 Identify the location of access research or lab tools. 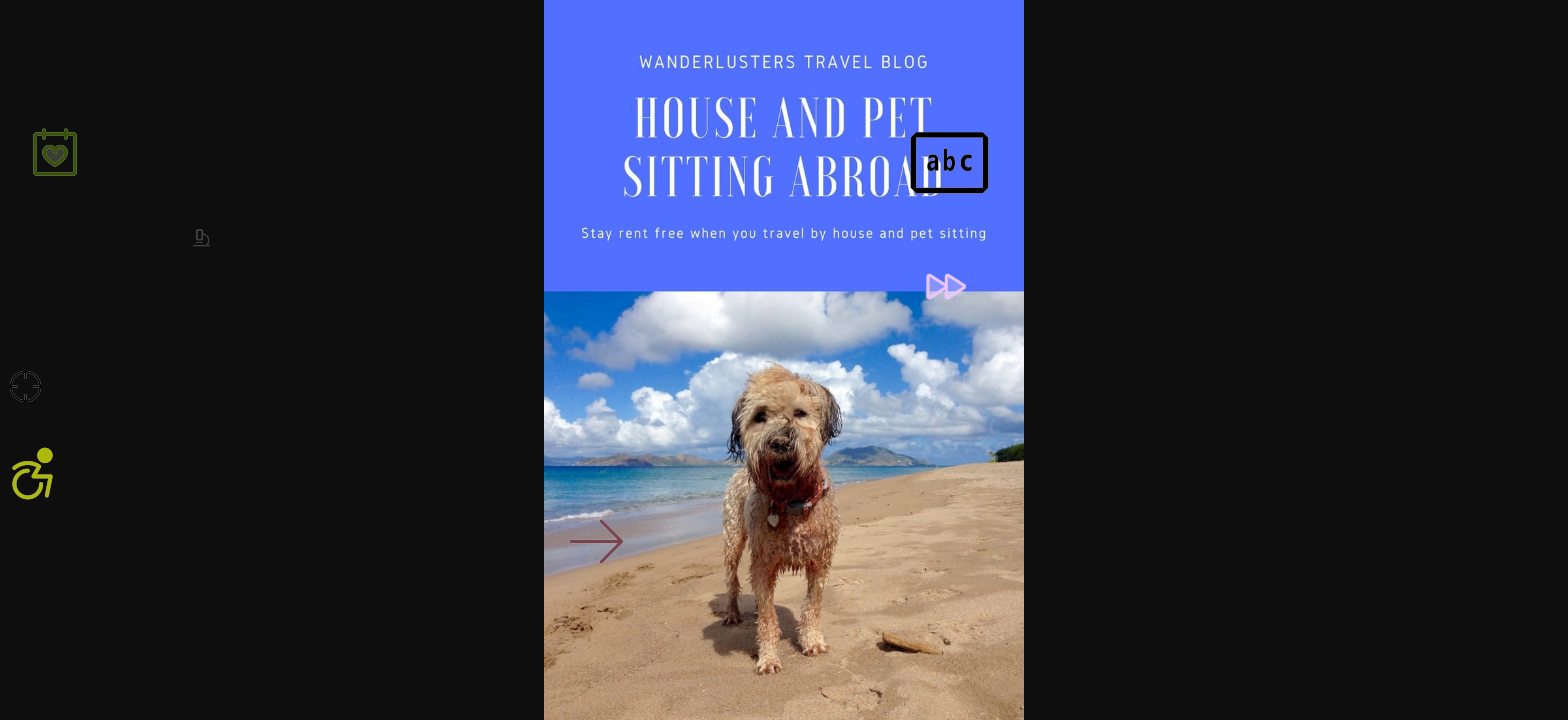
(201, 238).